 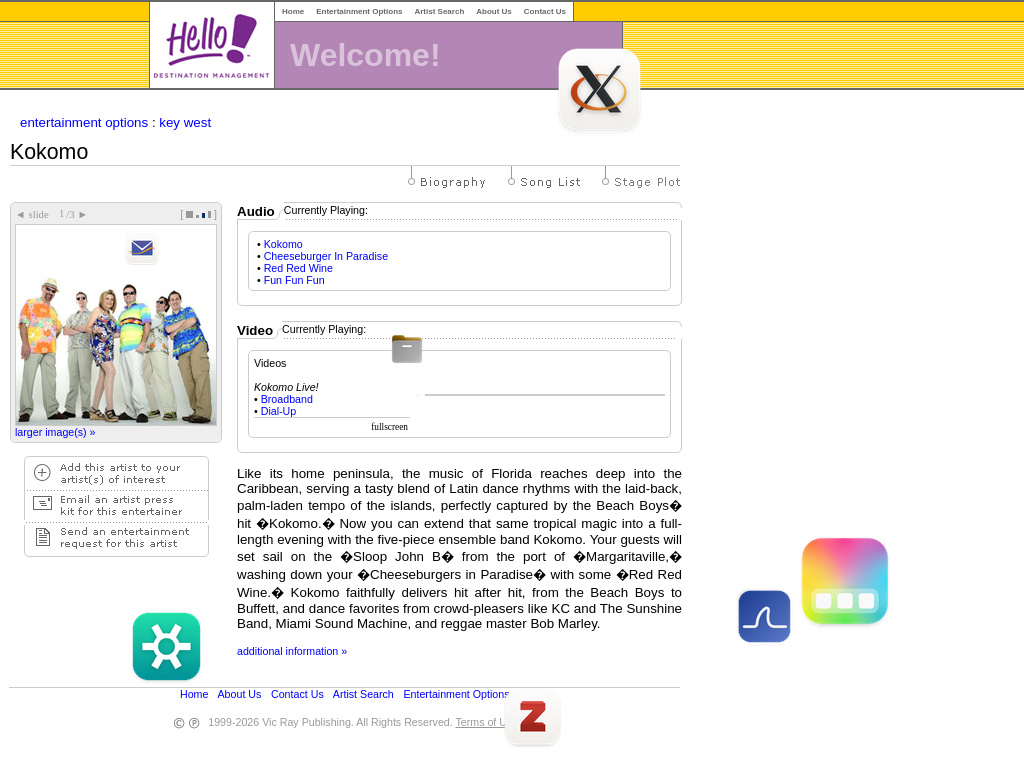 What do you see at coordinates (845, 581) in the screenshot?
I see `adjust display color and calibration settings` at bounding box center [845, 581].